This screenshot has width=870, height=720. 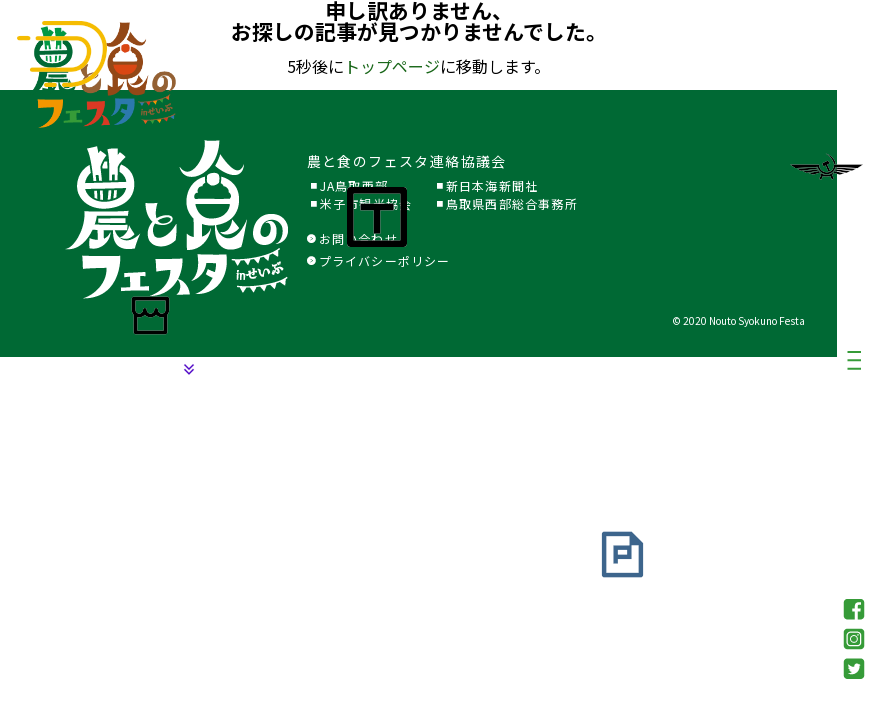 I want to click on scroll down to see more content, so click(x=189, y=369).